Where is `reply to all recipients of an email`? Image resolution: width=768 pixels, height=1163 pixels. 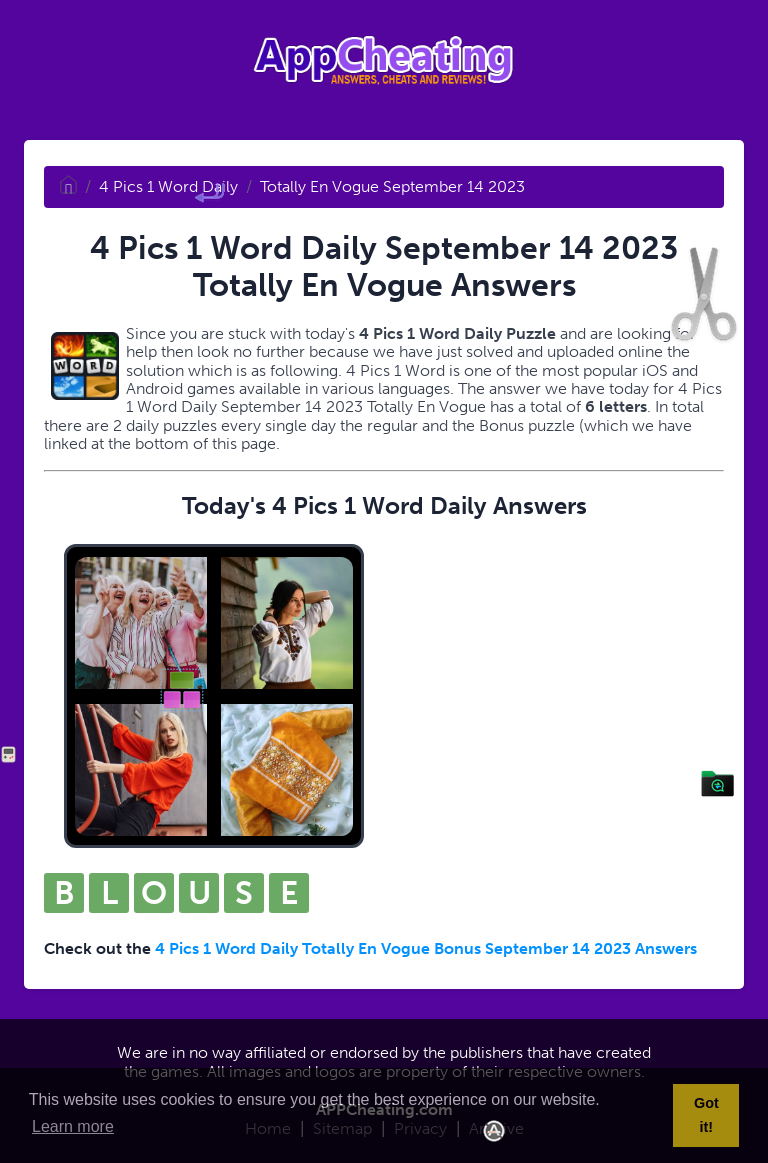
reply to all recipients of an email is located at coordinates (209, 191).